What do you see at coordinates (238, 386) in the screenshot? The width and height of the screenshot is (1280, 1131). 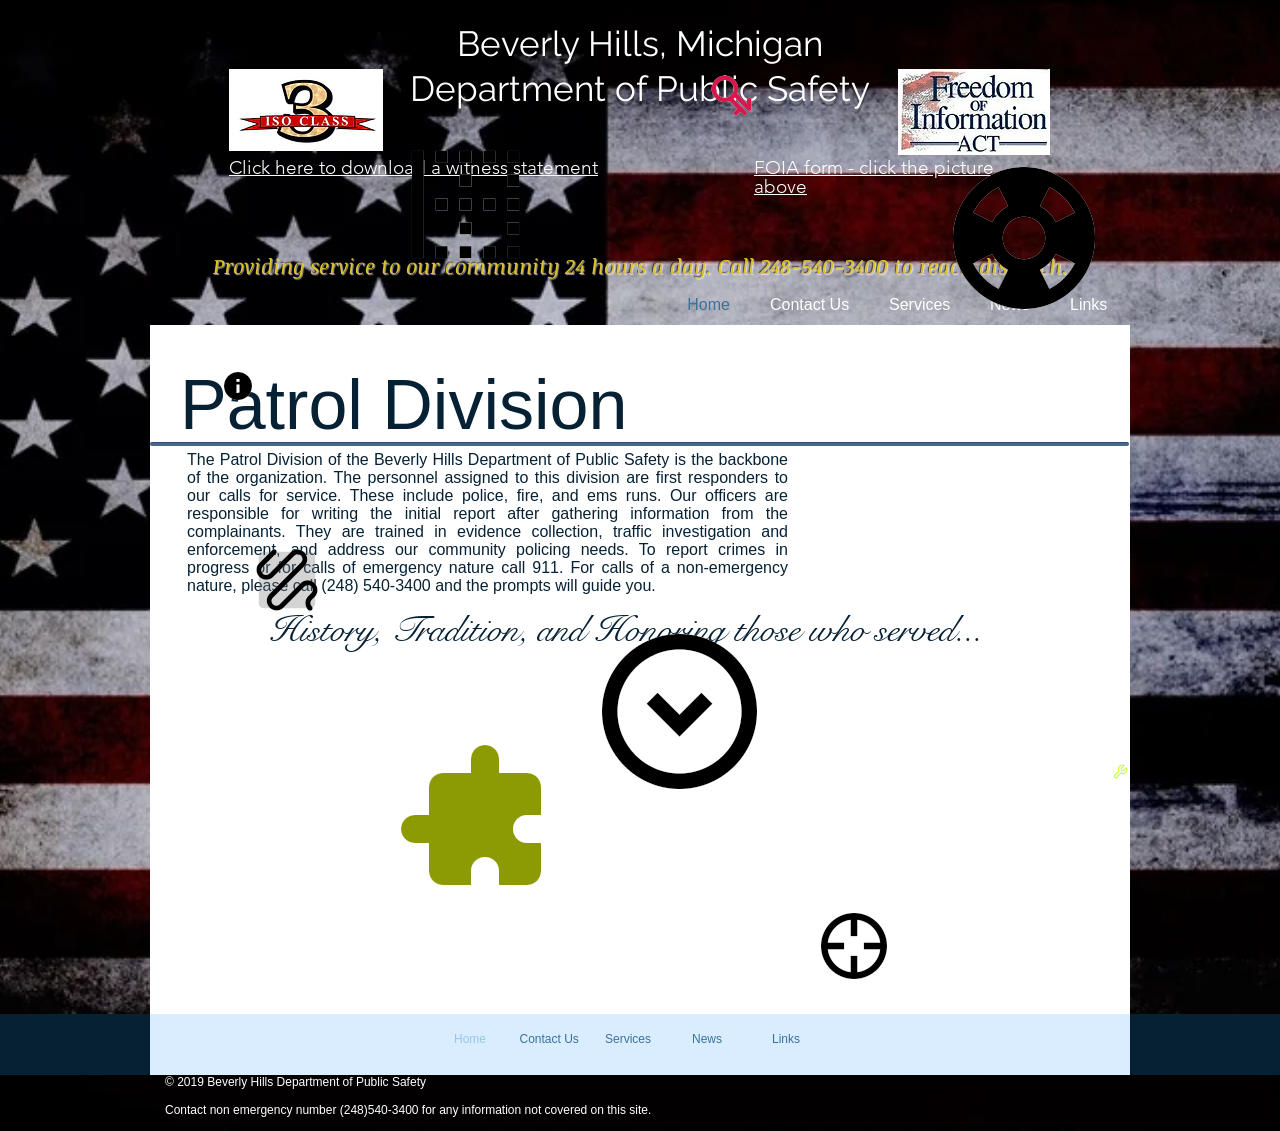 I see `view more information or details` at bounding box center [238, 386].